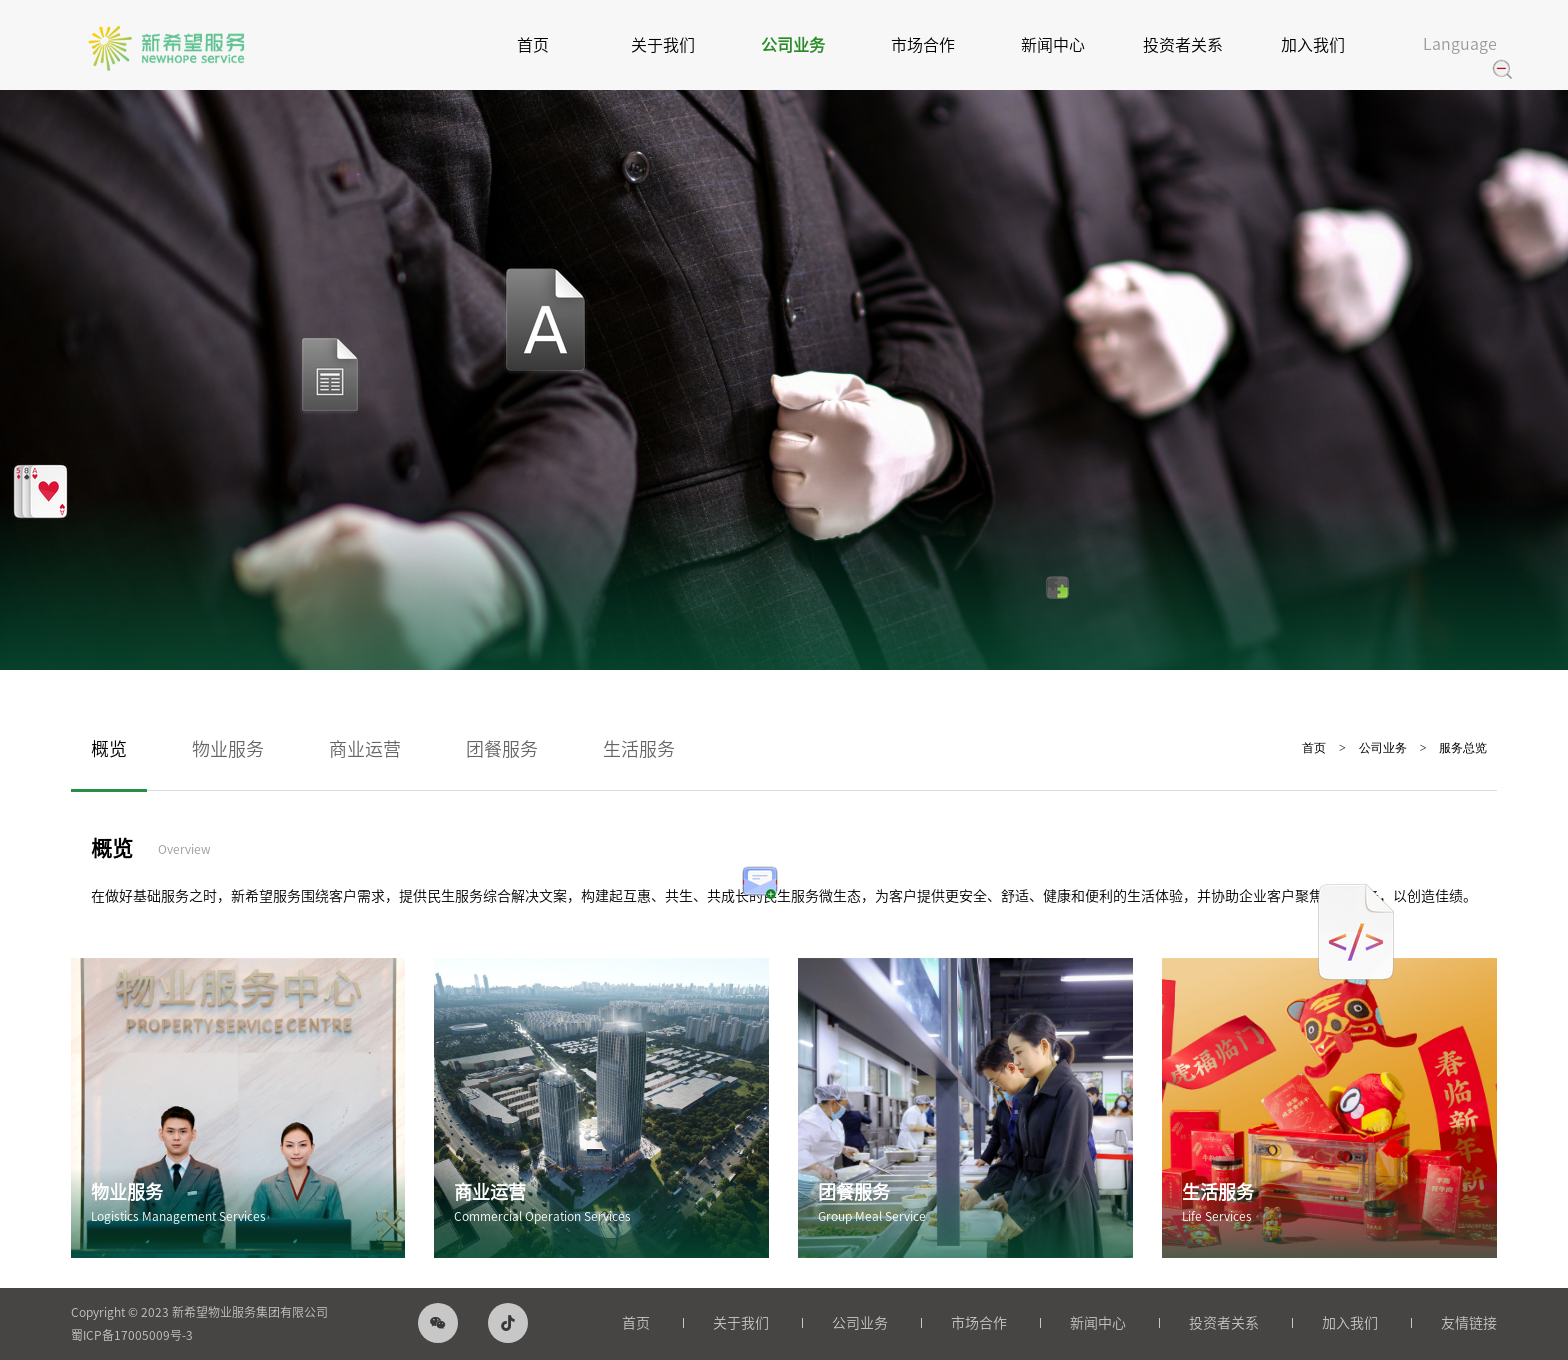 The height and width of the screenshot is (1360, 1568). Describe the element at coordinates (40, 491) in the screenshot. I see `open solitaire card game` at that location.